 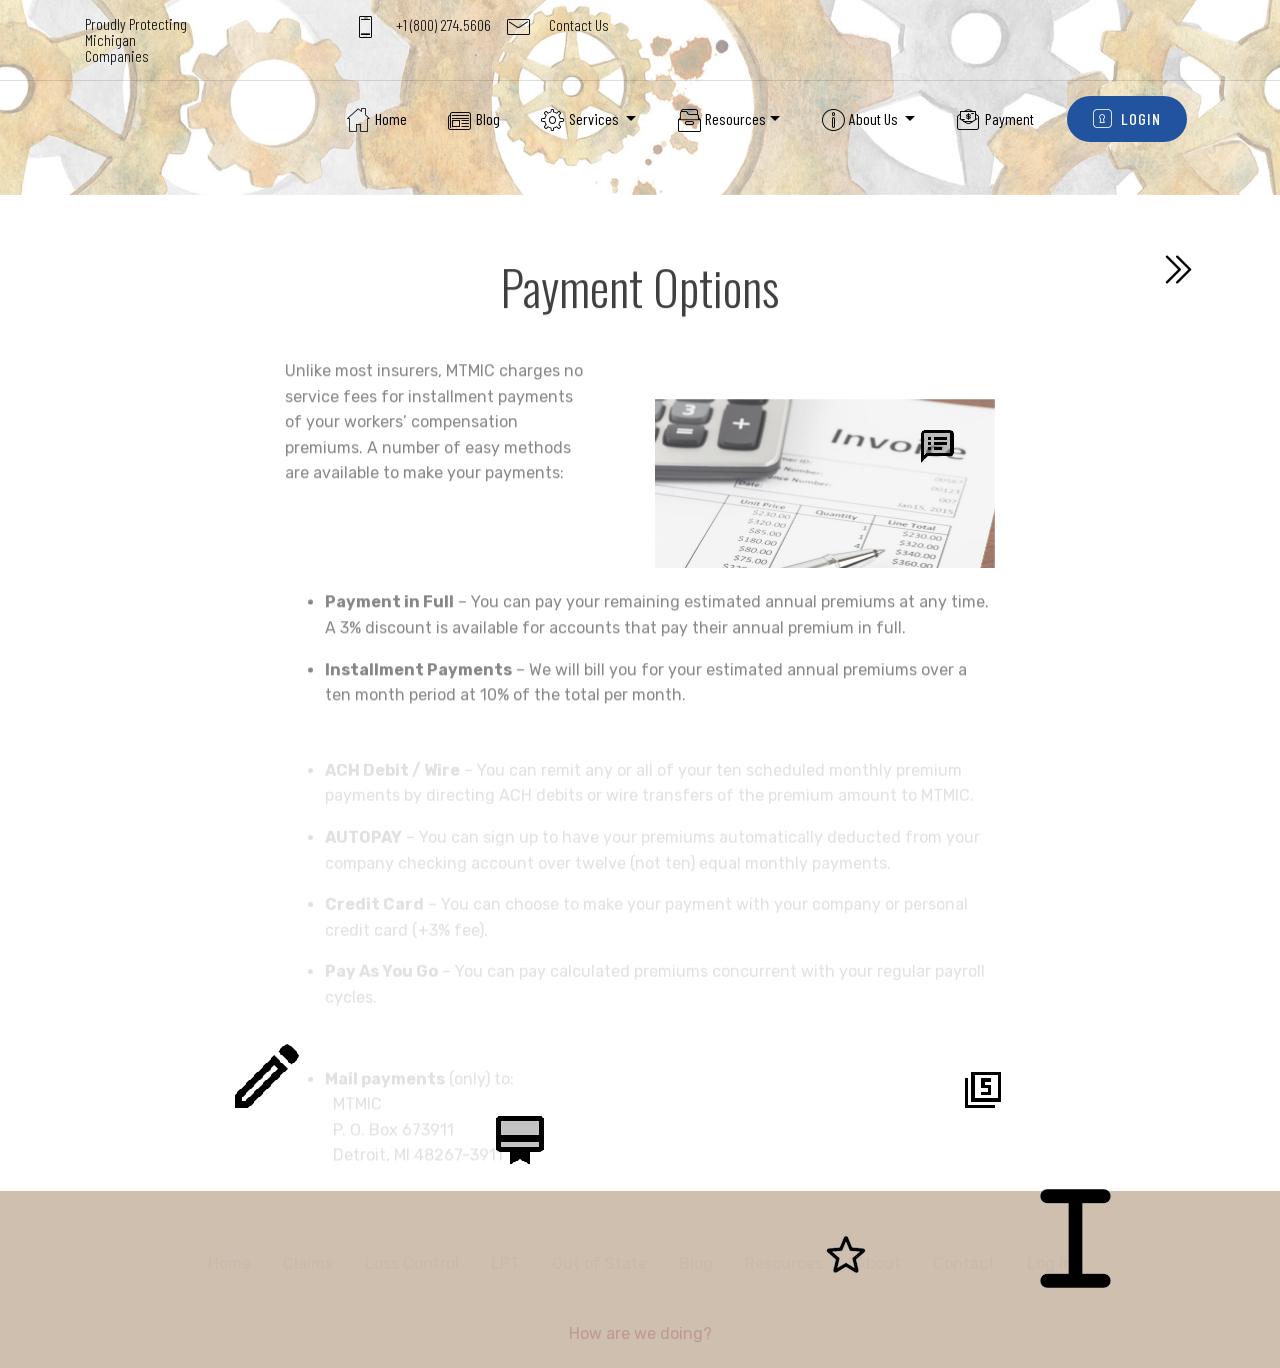 I want to click on skip forward or advance quickly, so click(x=1178, y=269).